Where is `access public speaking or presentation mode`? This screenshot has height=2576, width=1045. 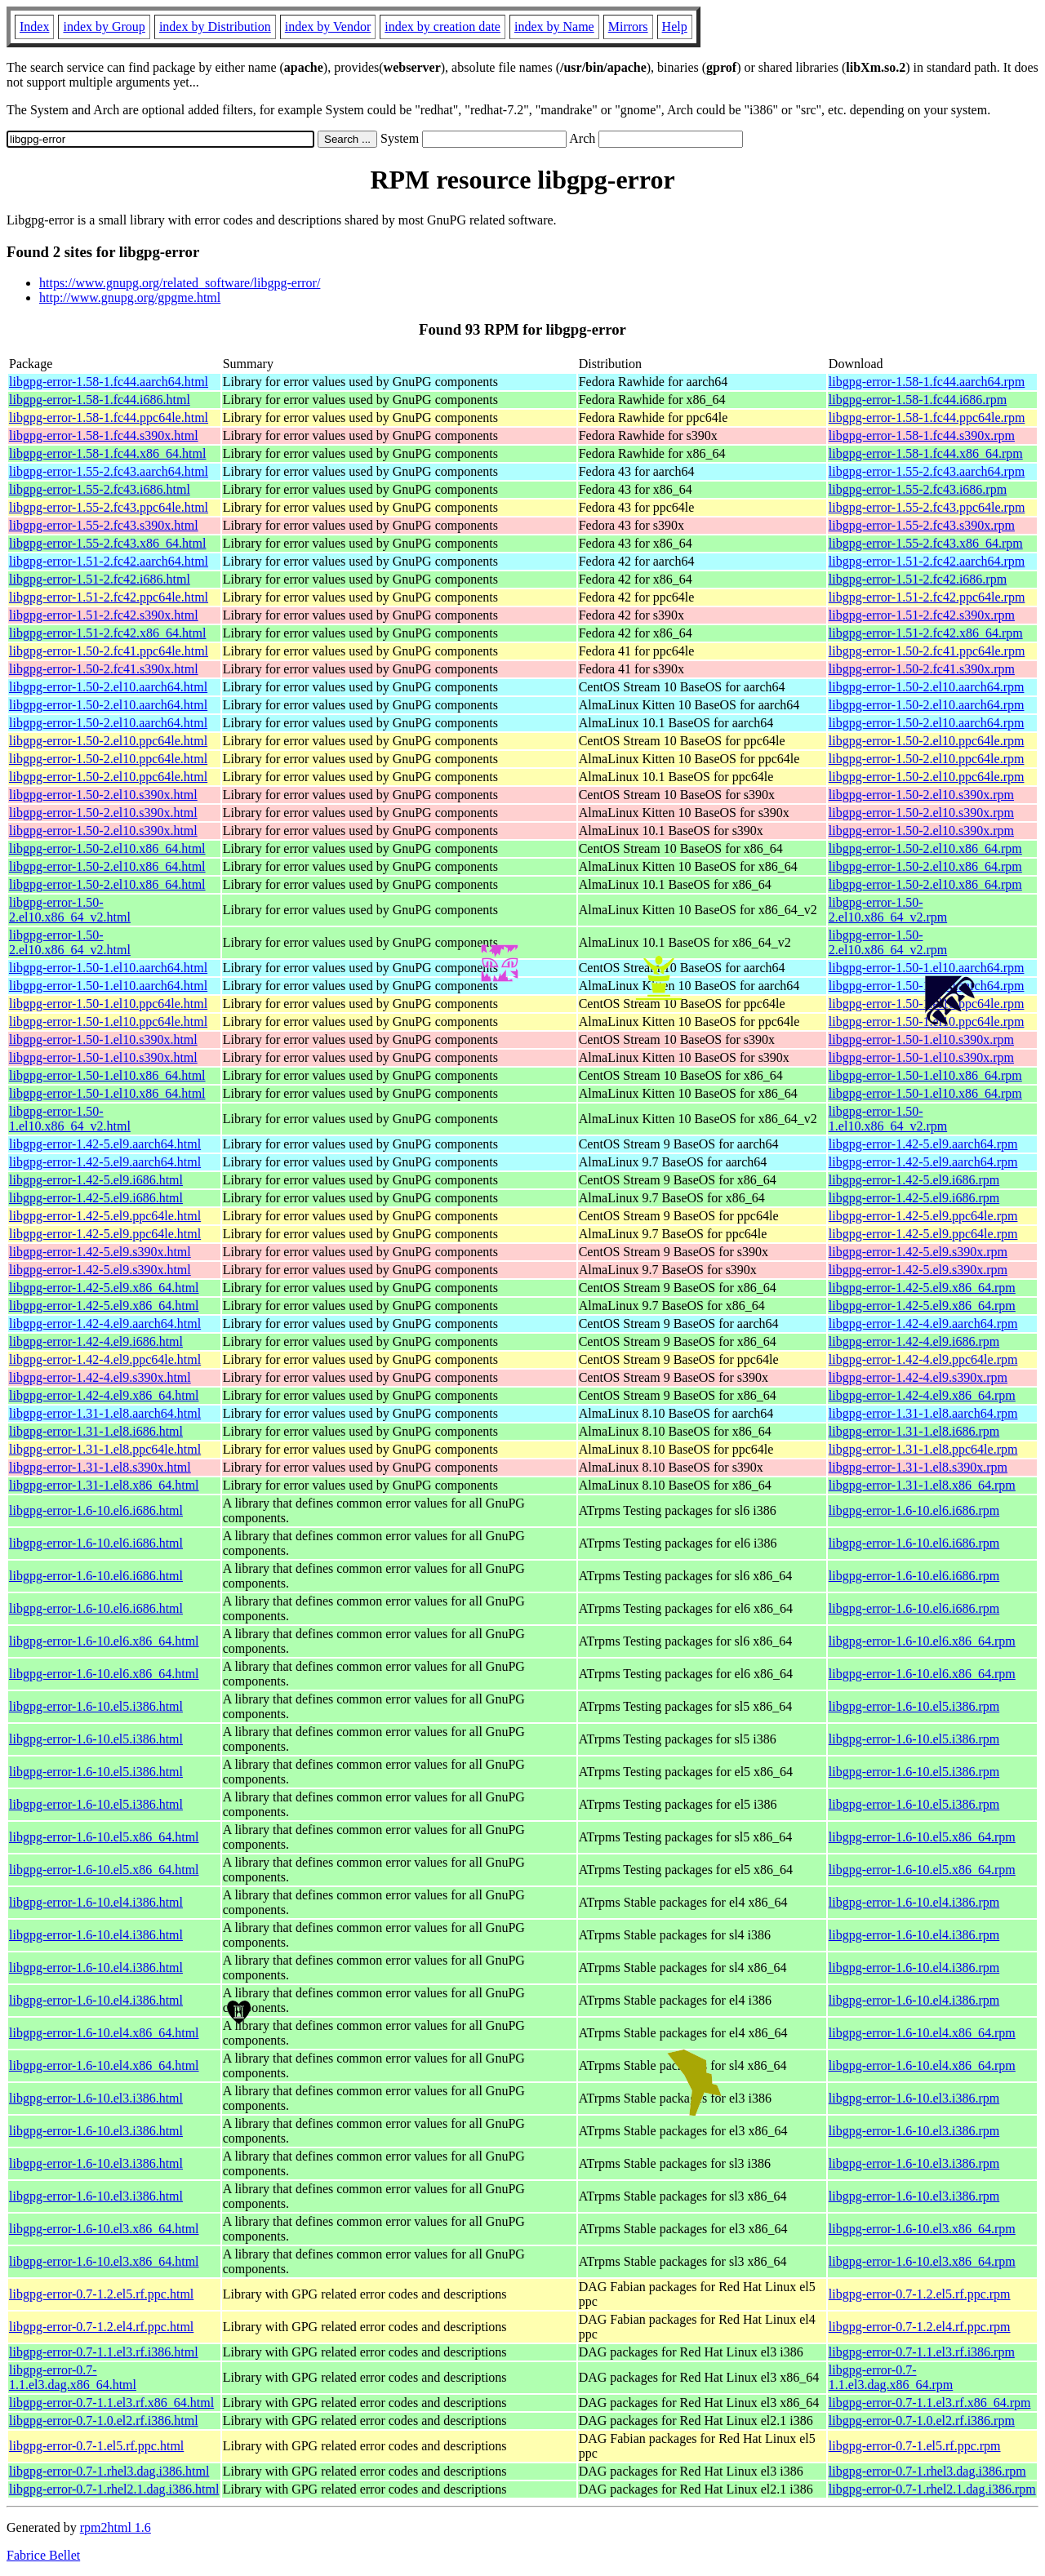 access public speaking or presentation mode is located at coordinates (659, 977).